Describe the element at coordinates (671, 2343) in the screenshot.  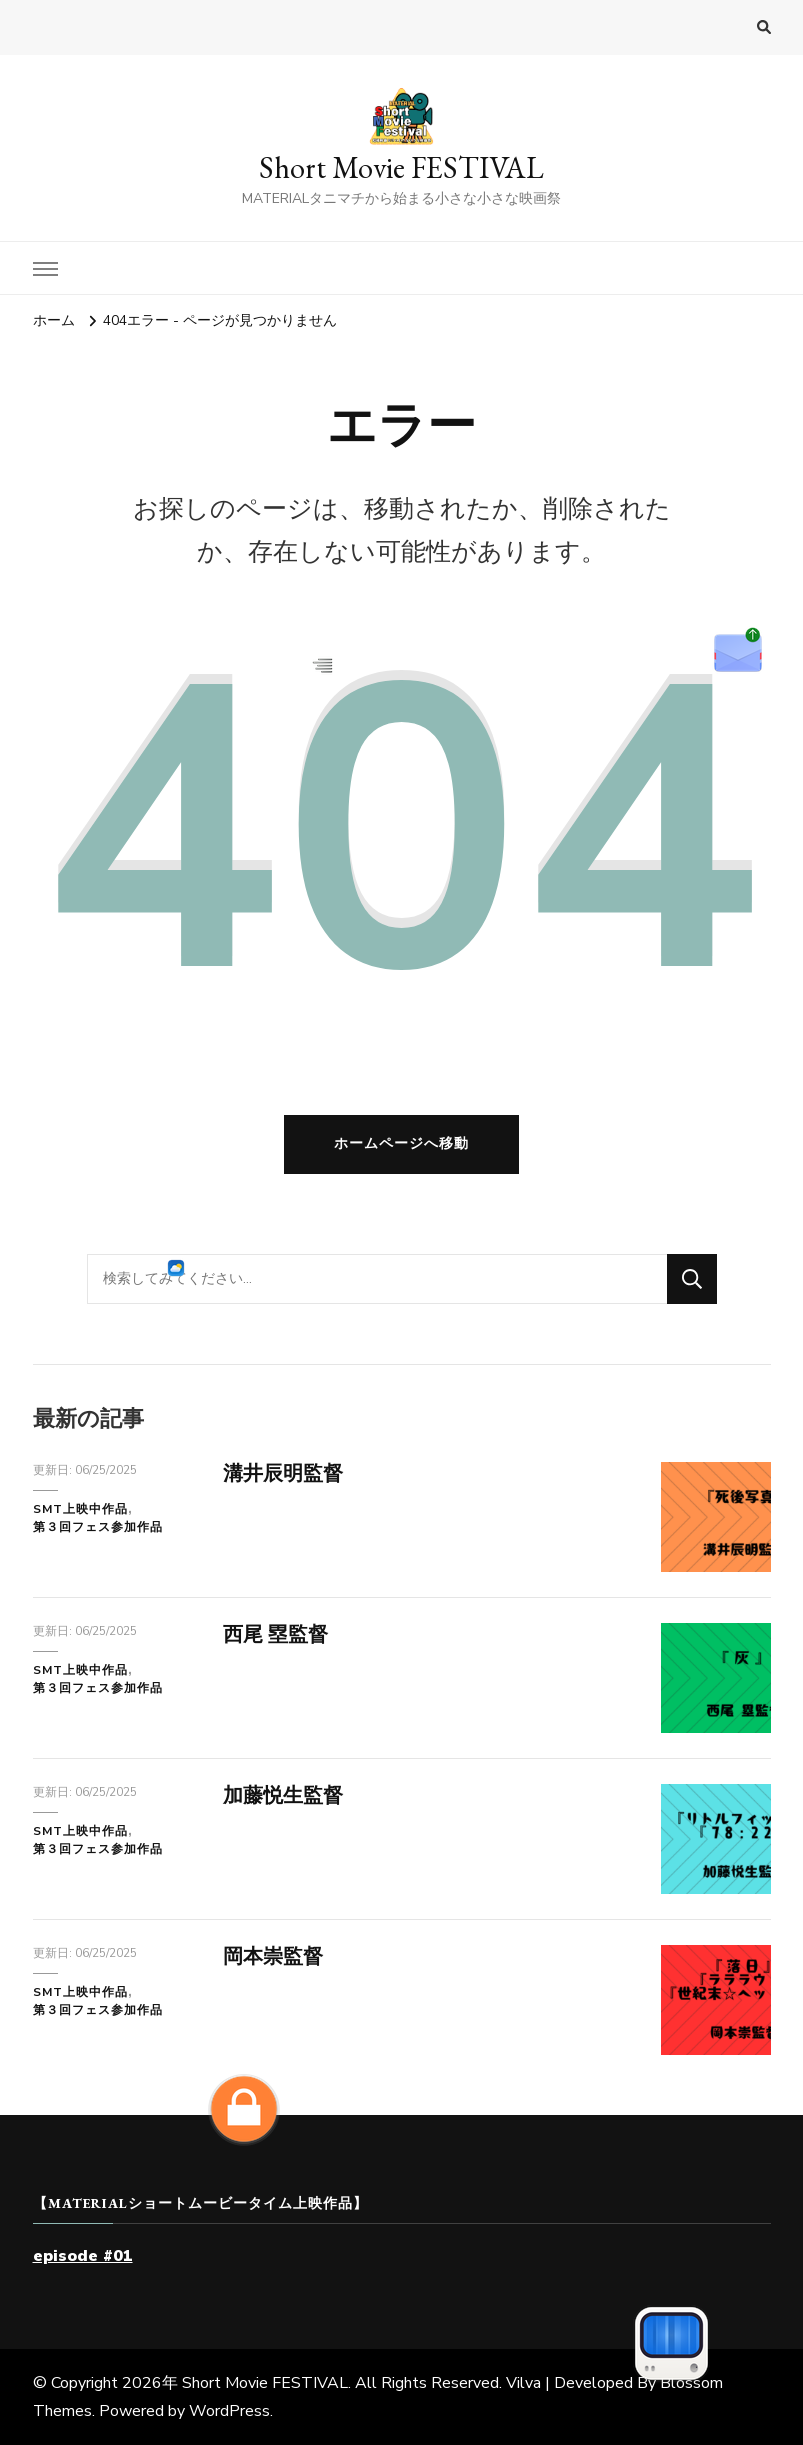
I see `open nostalgia app` at that location.